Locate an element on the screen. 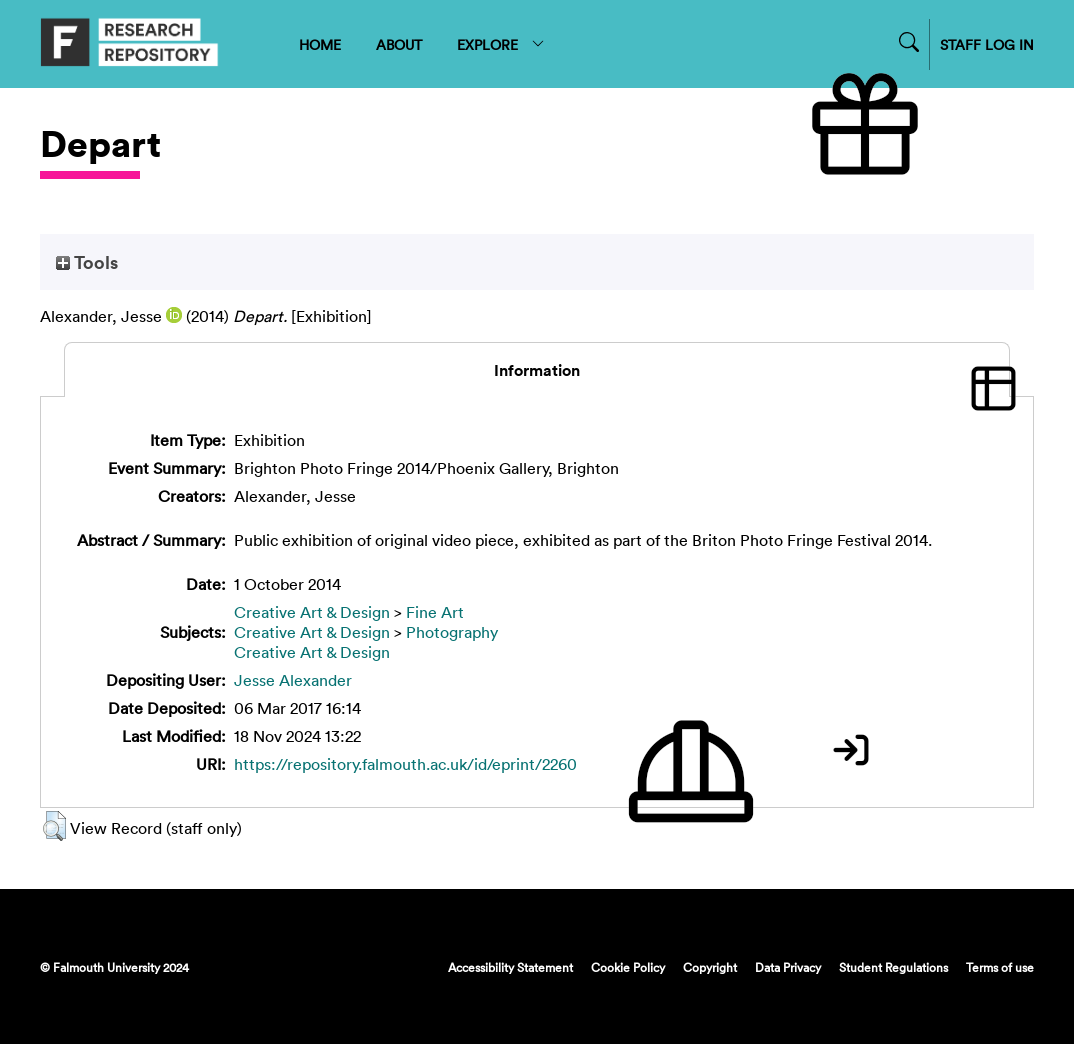 The image size is (1074, 1044). view data in table format is located at coordinates (993, 388).